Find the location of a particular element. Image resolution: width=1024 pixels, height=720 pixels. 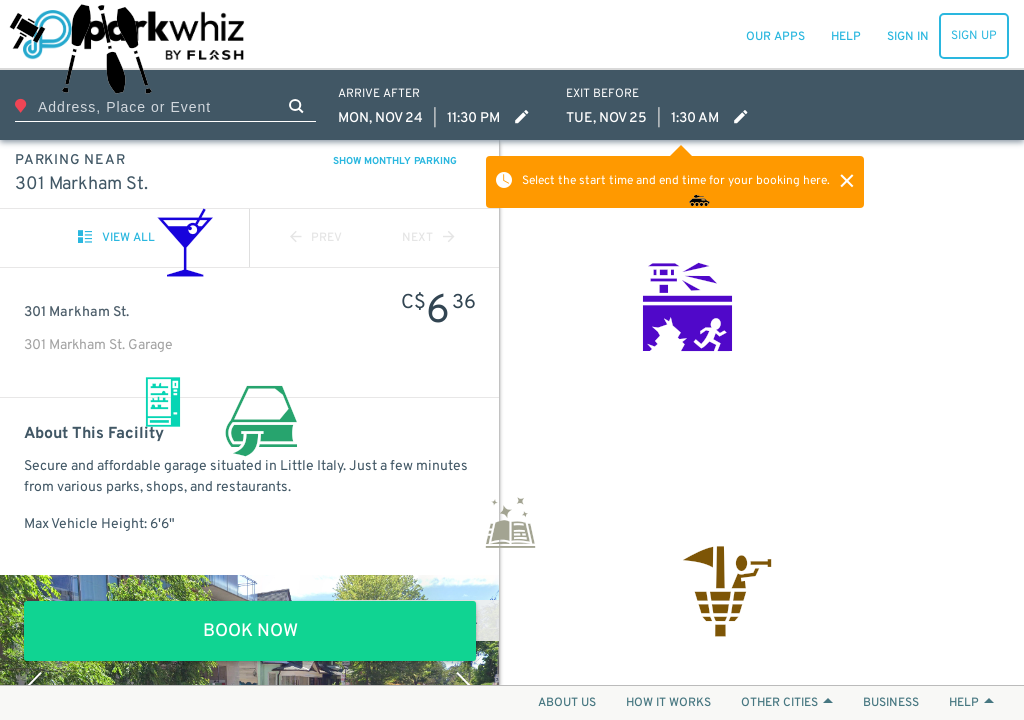

activate evasion ability in gameplay is located at coordinates (687, 306).